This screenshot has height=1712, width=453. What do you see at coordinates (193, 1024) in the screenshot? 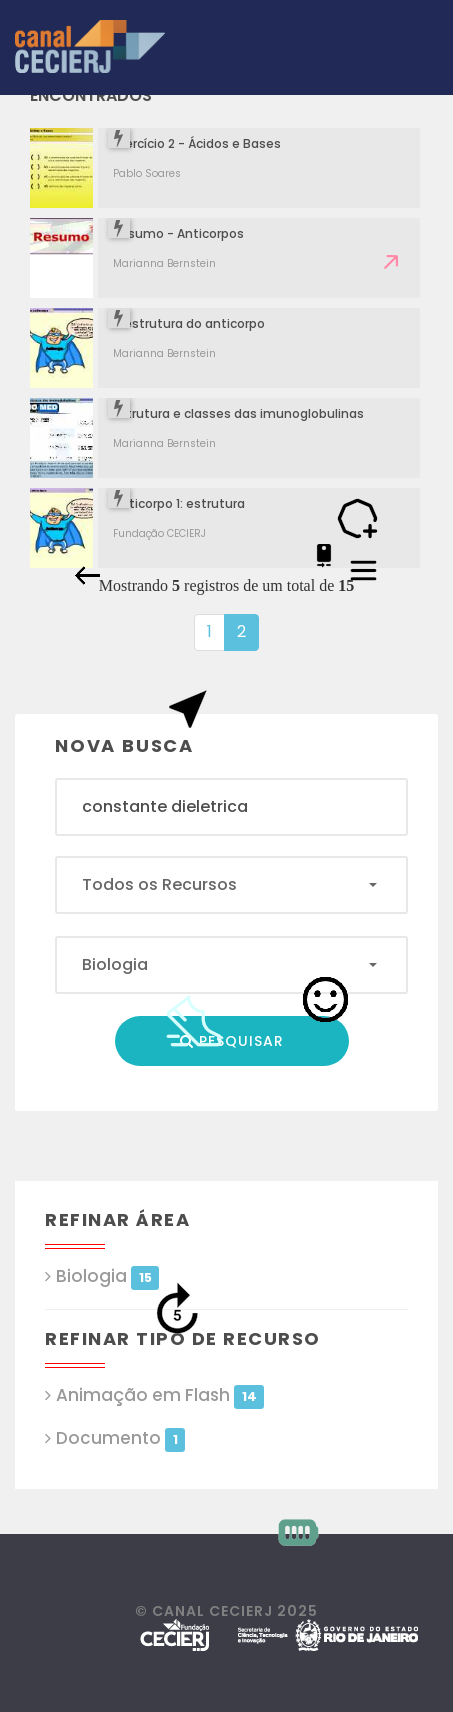
I see `track your running or walking activity` at bounding box center [193, 1024].